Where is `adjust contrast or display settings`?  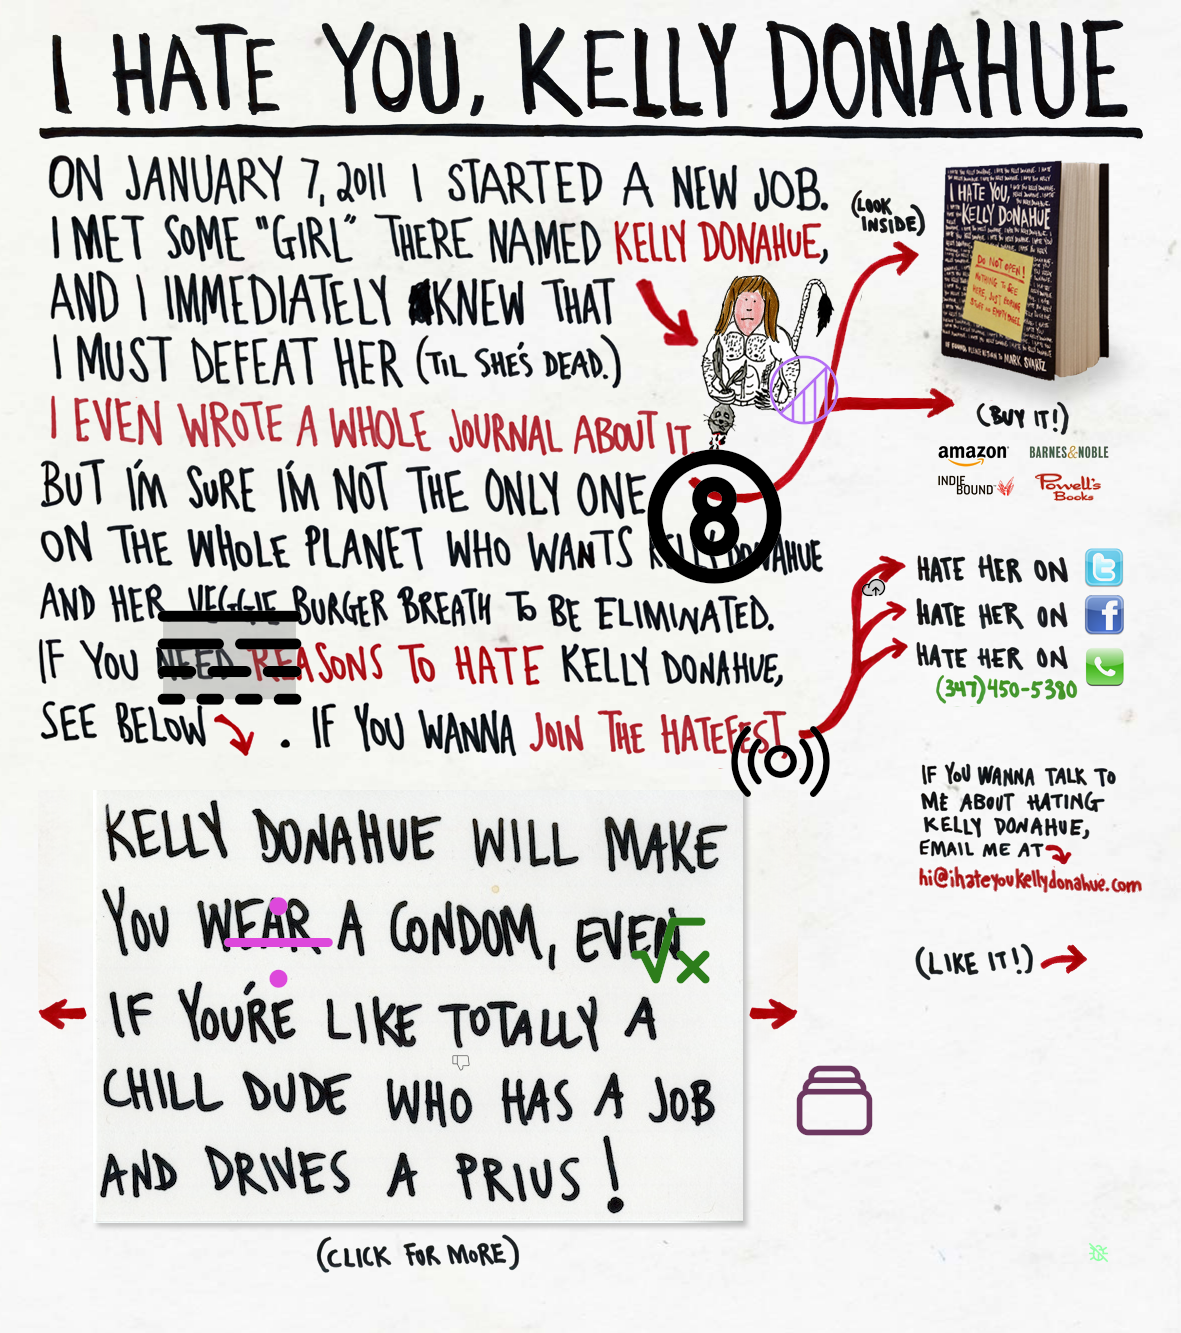
adjust contrast or display settings is located at coordinates (804, 390).